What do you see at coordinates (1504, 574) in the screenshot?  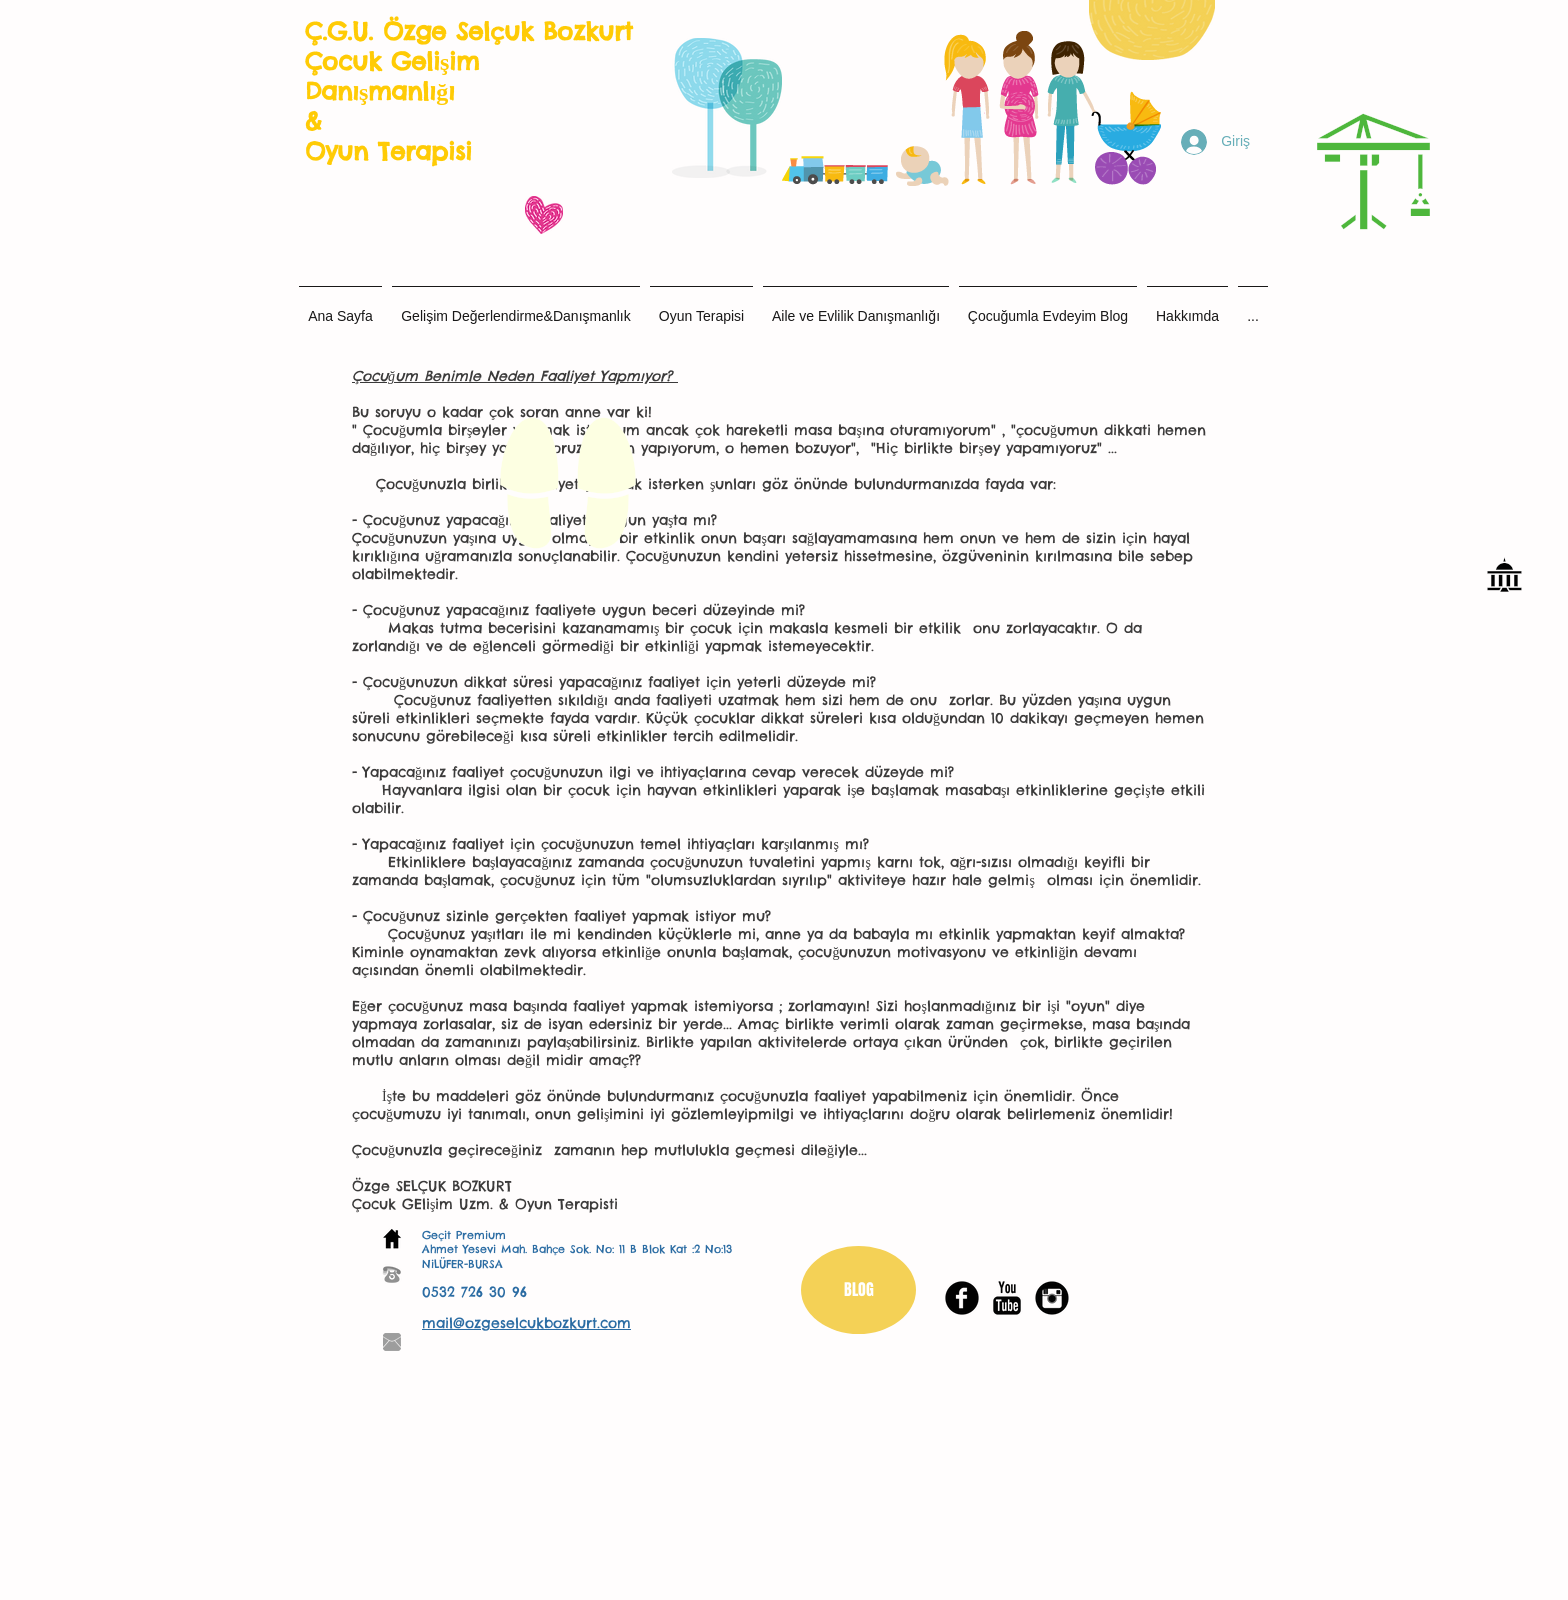 I see `access government or civic services` at bounding box center [1504, 574].